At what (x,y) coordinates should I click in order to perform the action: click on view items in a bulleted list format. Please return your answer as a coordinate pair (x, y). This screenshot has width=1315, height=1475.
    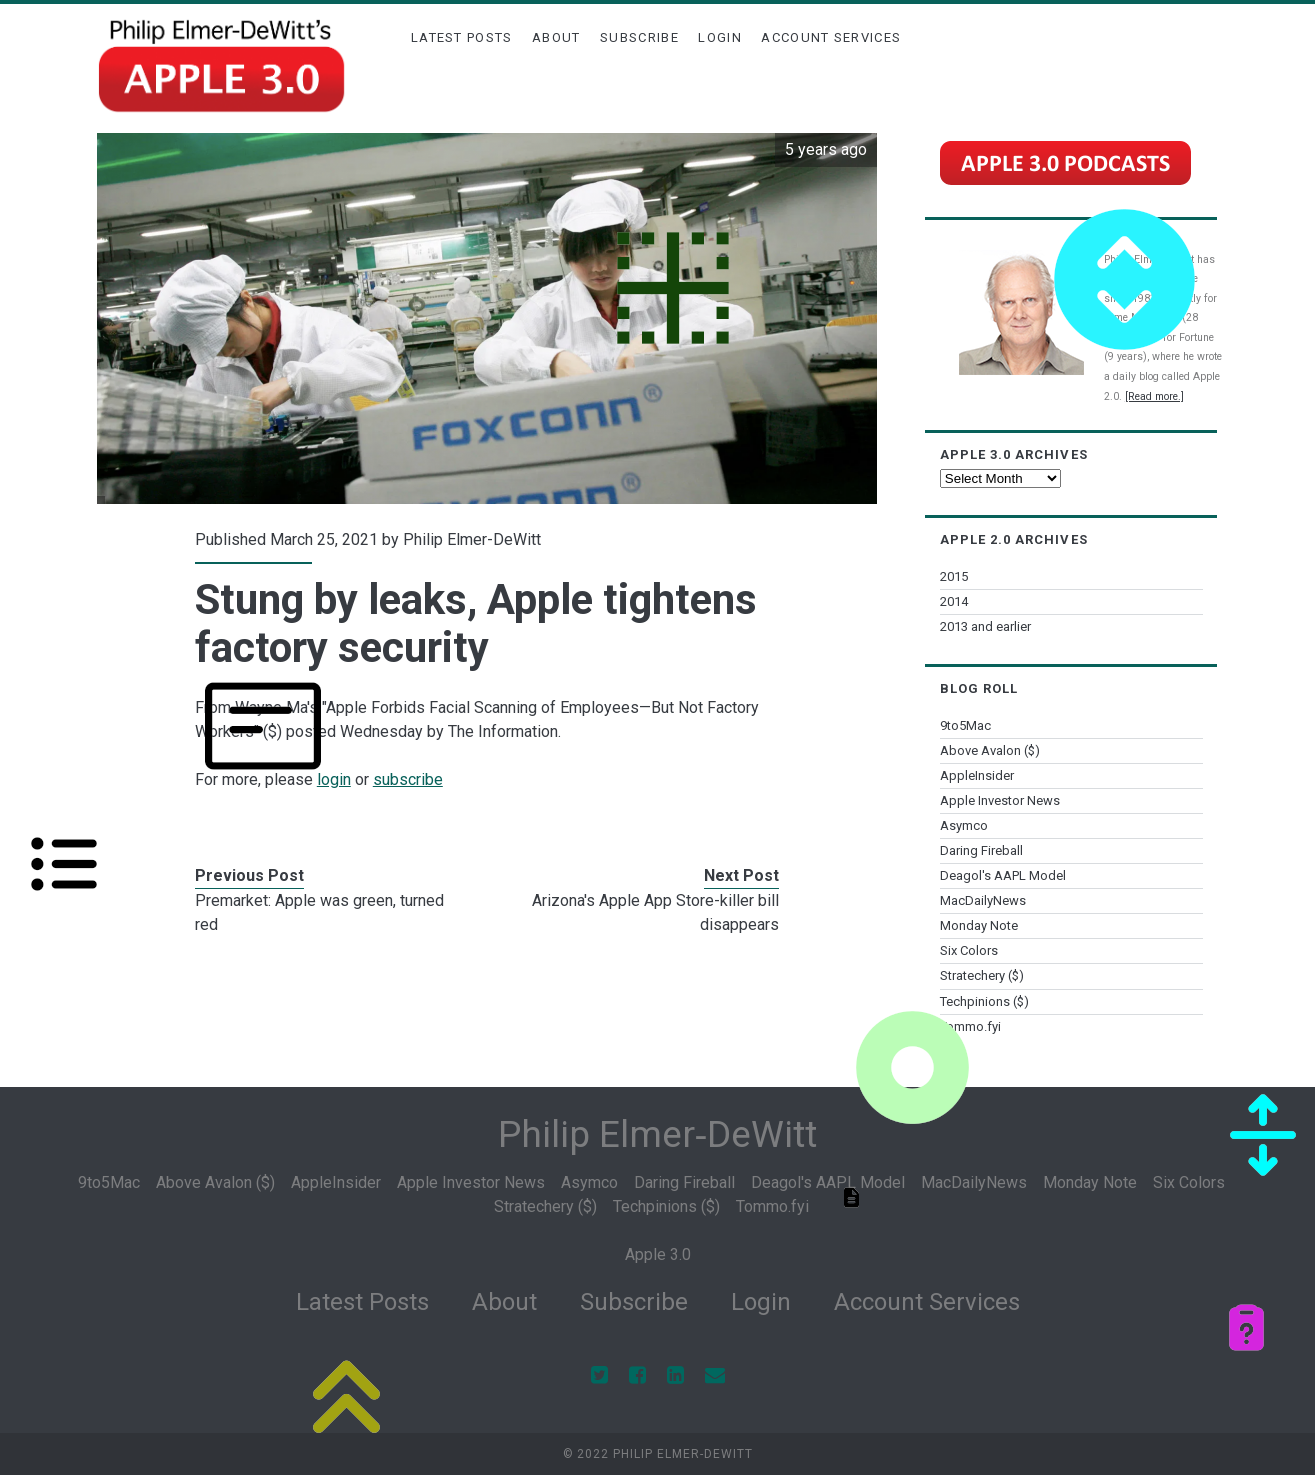
    Looking at the image, I should click on (64, 864).